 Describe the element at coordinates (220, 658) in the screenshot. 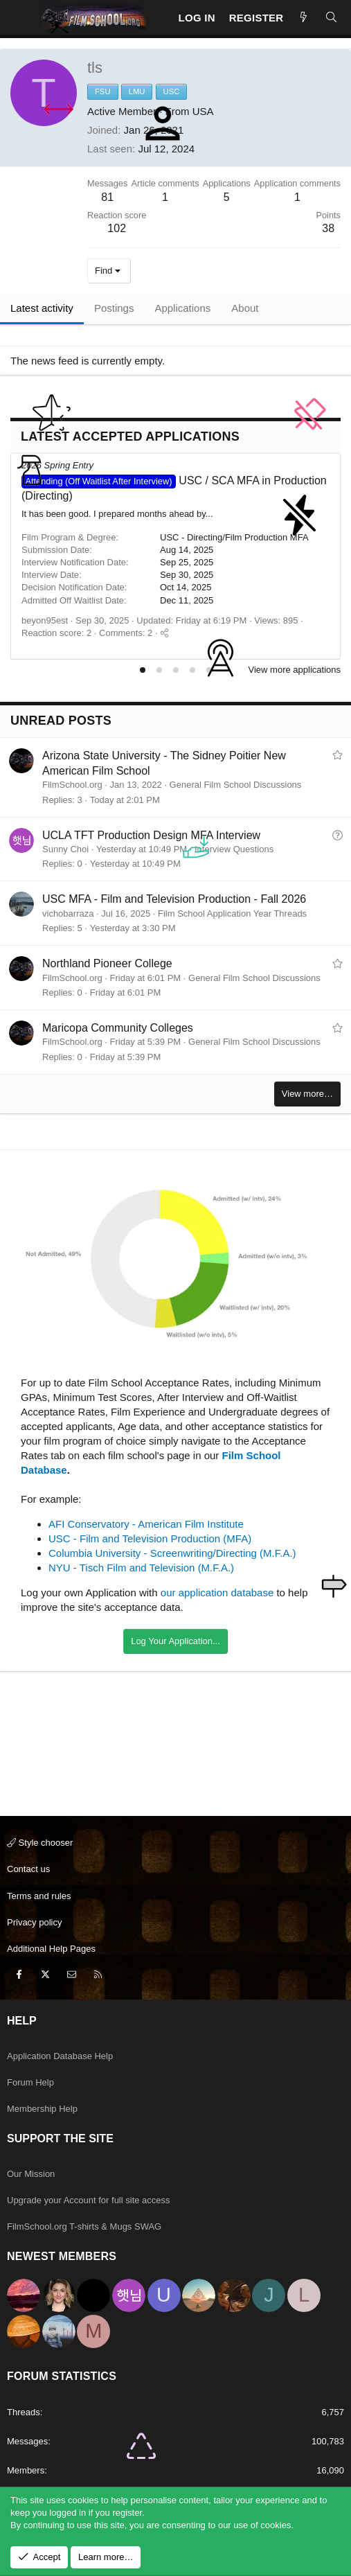

I see `indicates cellular network signal or connectivity` at that location.